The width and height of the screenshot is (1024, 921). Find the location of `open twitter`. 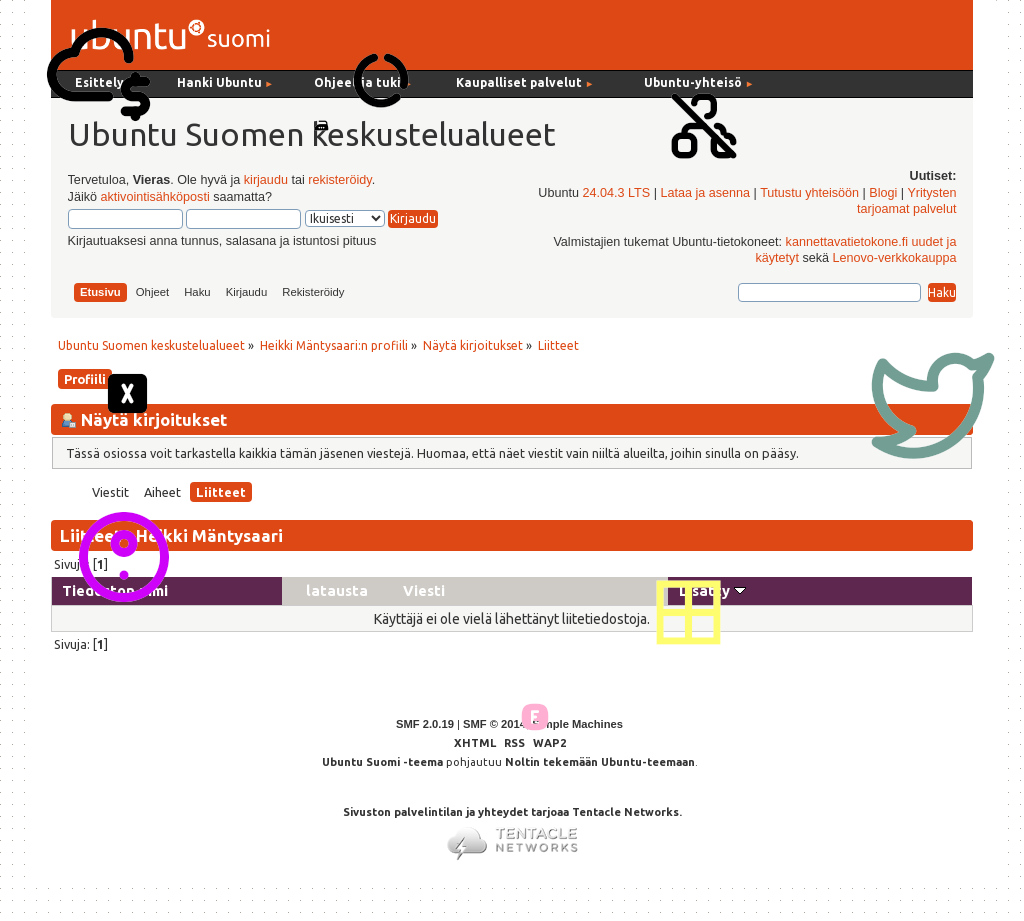

open twitter is located at coordinates (933, 403).